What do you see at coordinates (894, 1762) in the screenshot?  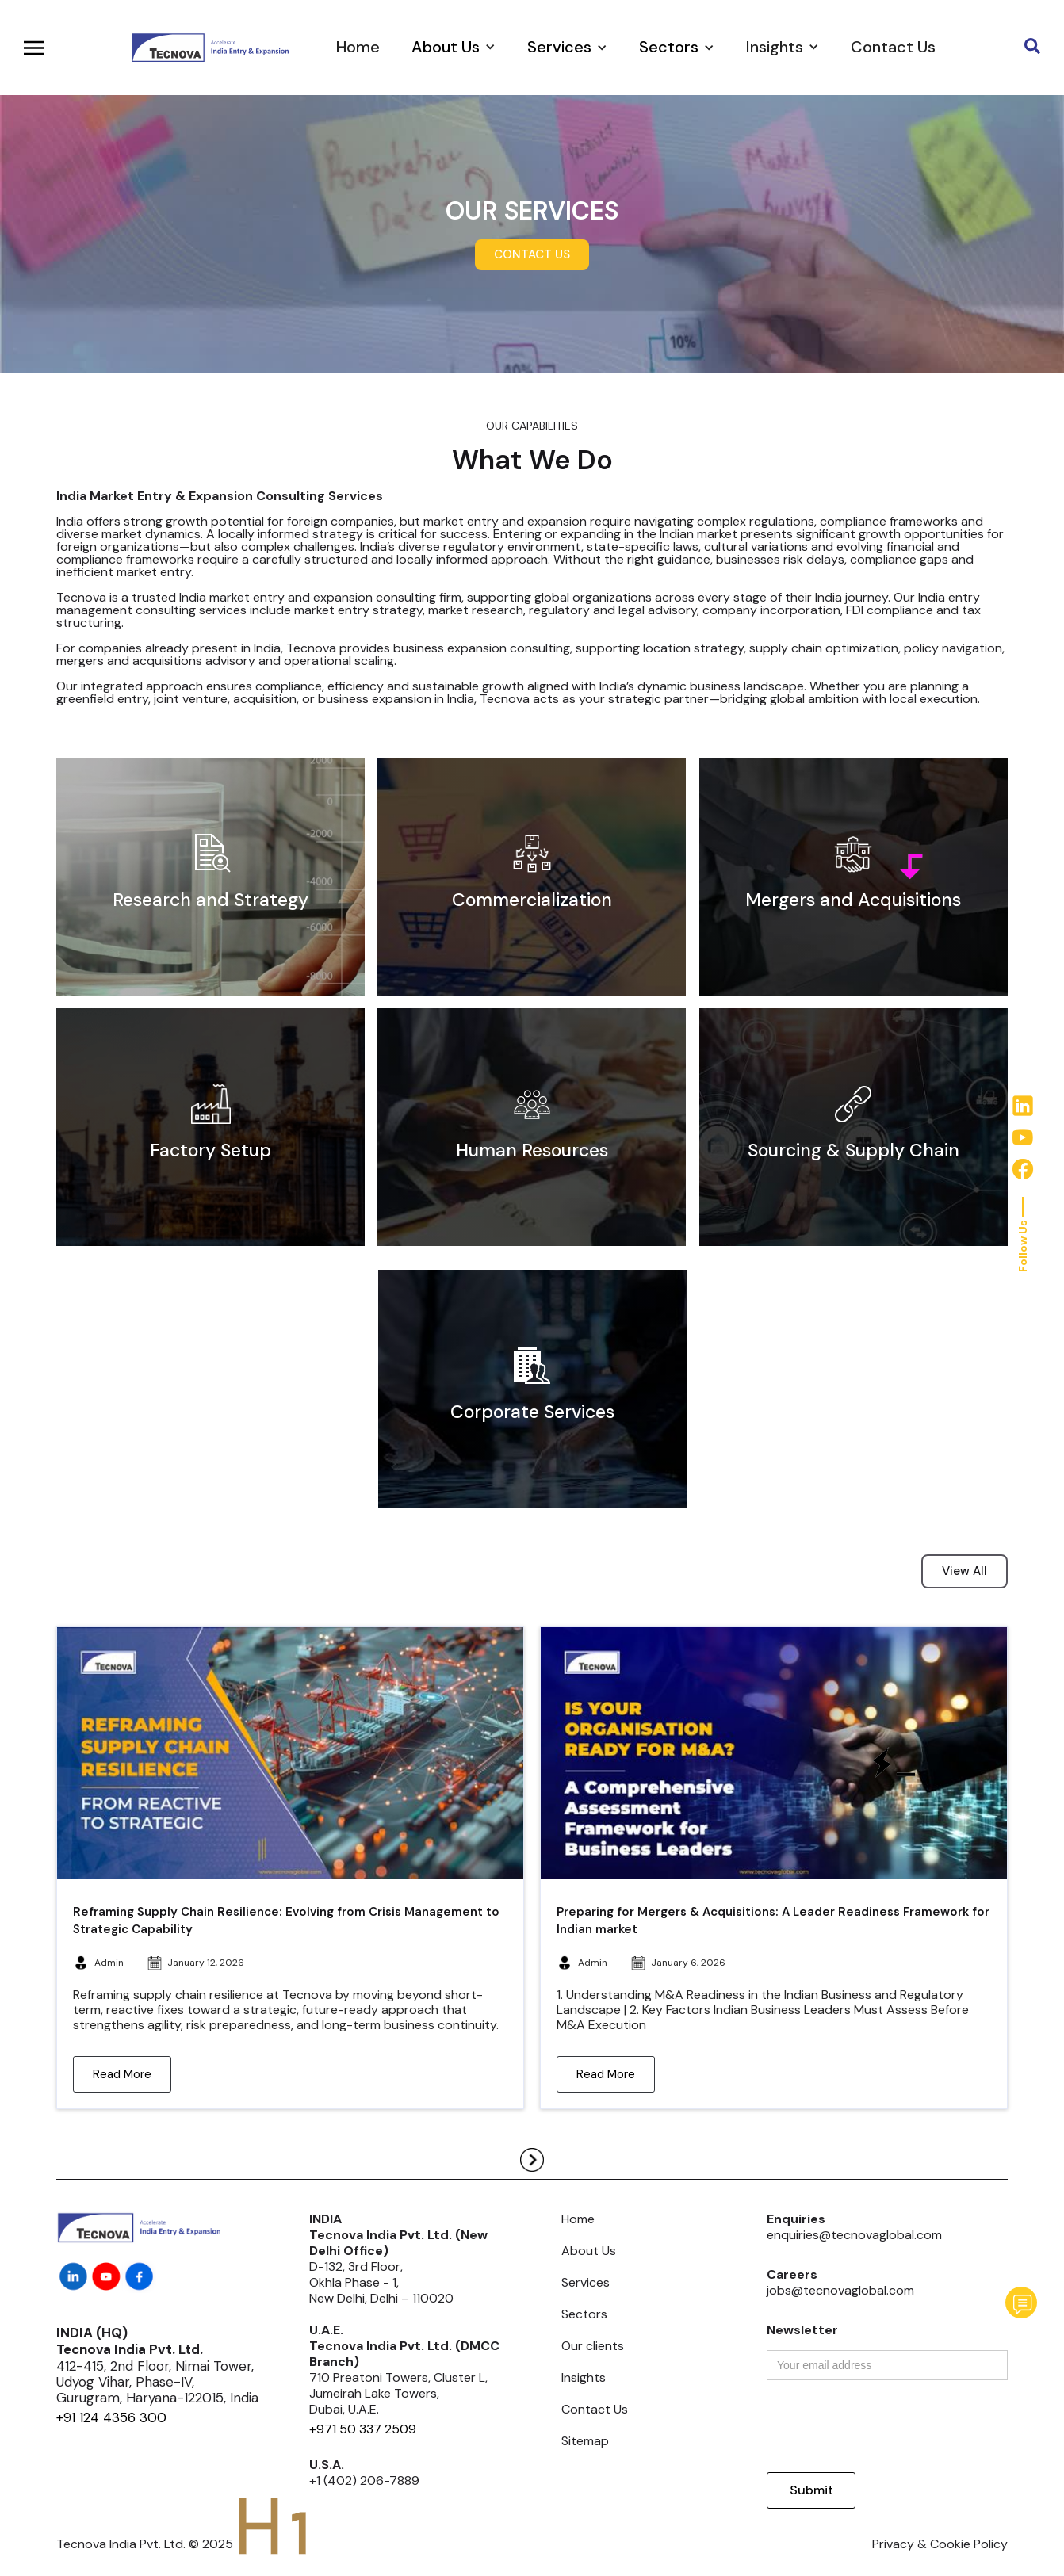 I see `open hyper terminal application` at bounding box center [894, 1762].